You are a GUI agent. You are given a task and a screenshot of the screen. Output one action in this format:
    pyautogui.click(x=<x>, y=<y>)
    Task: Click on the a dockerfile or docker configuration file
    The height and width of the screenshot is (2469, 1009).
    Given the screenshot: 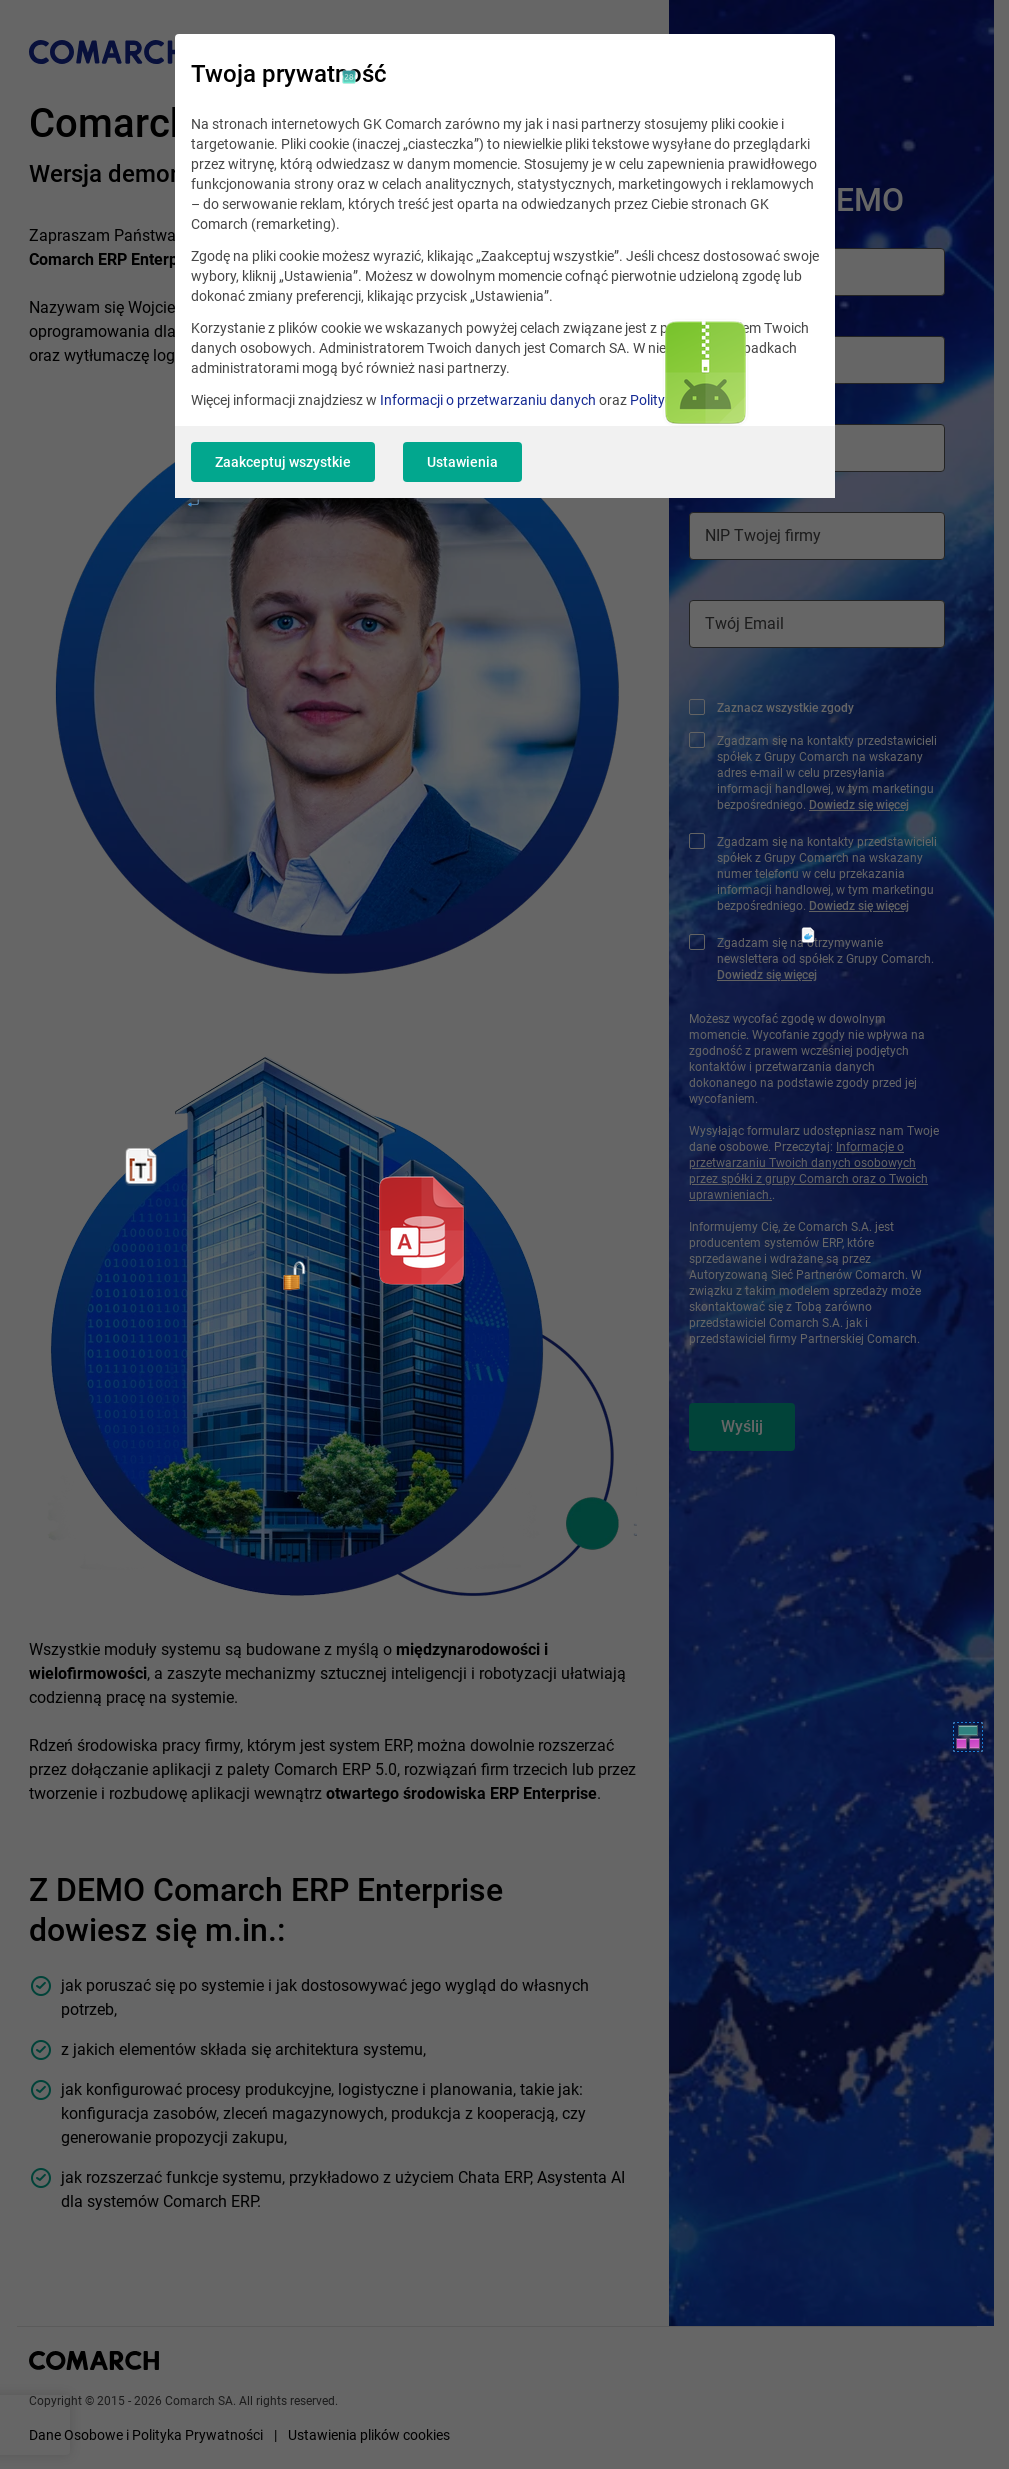 What is the action you would take?
    pyautogui.click(x=808, y=935)
    